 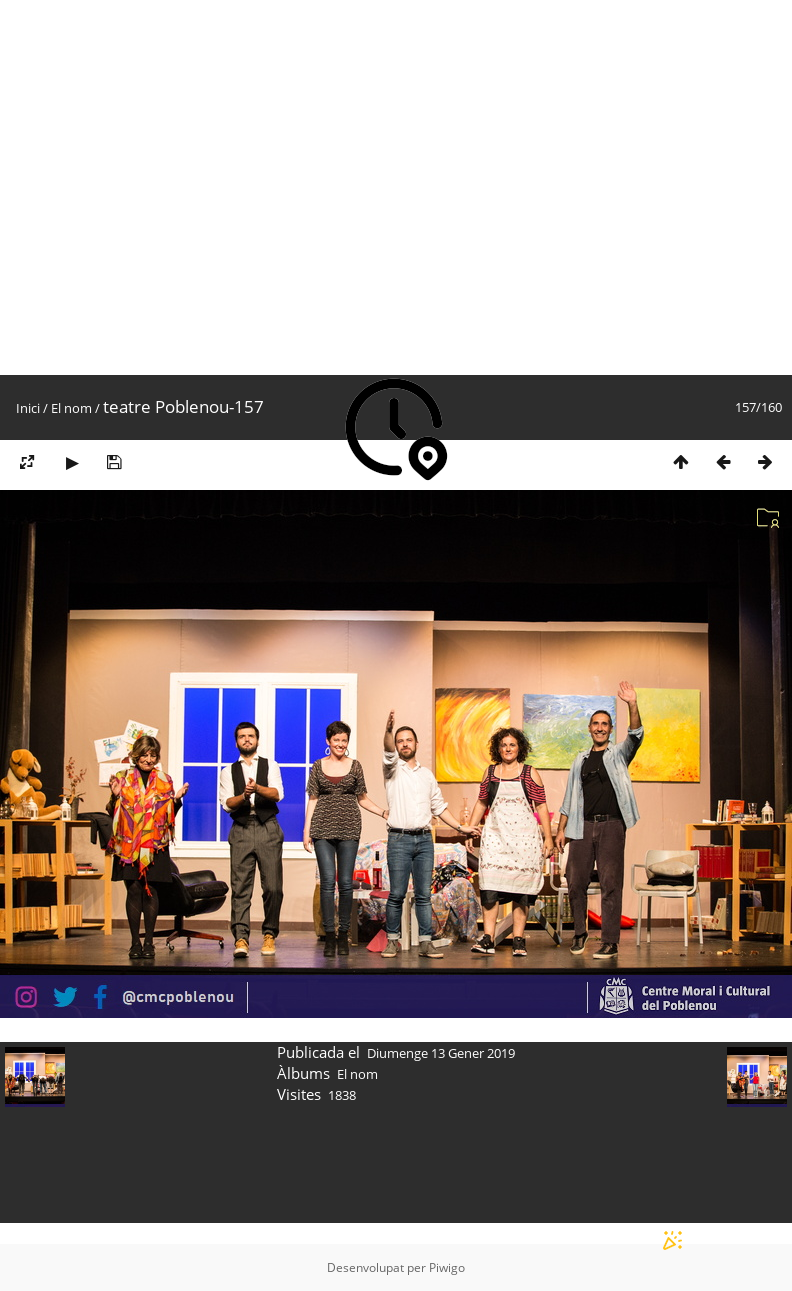 I want to click on access user-specific files or documents, so click(x=768, y=517).